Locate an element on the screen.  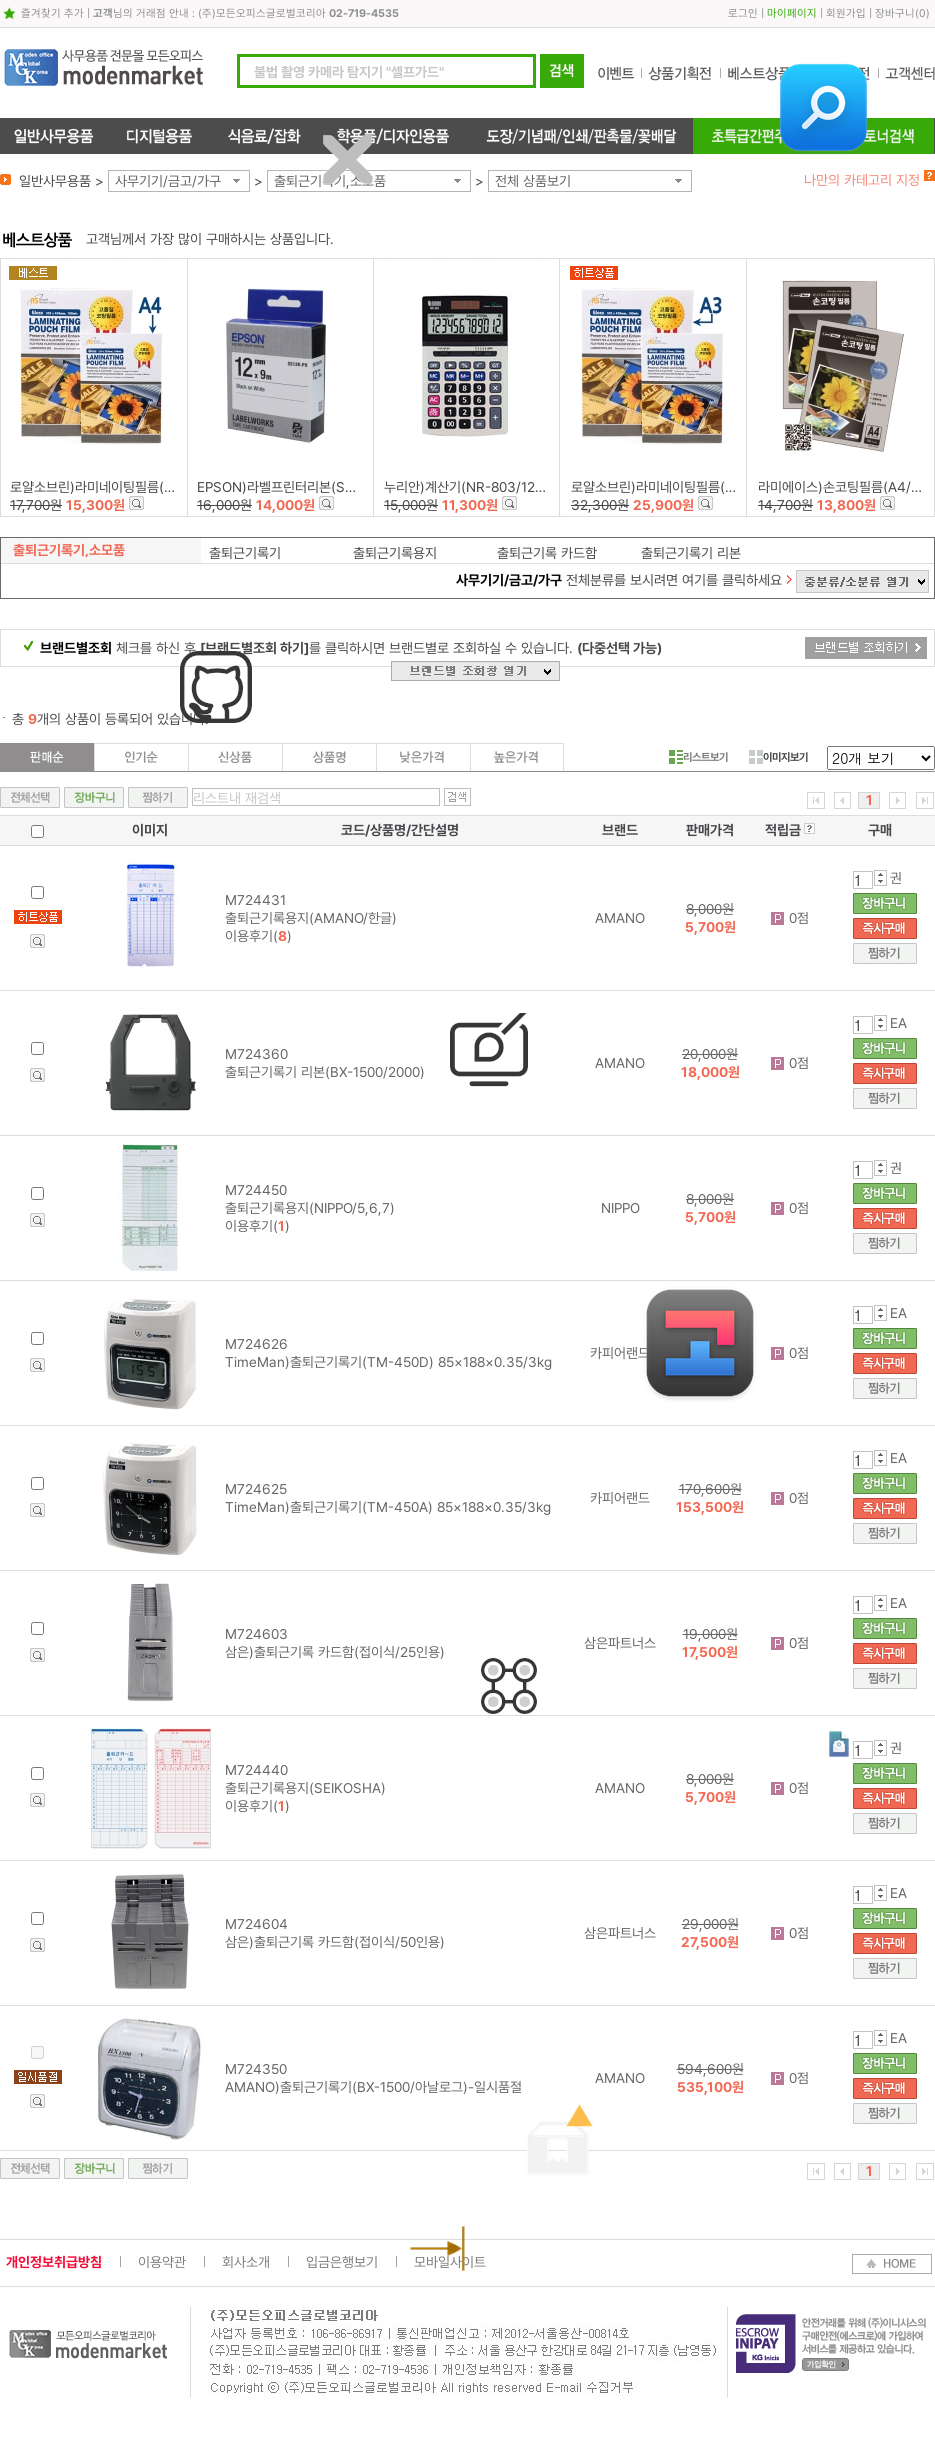
go to the last item in a list or sequence is located at coordinates (437, 2248).